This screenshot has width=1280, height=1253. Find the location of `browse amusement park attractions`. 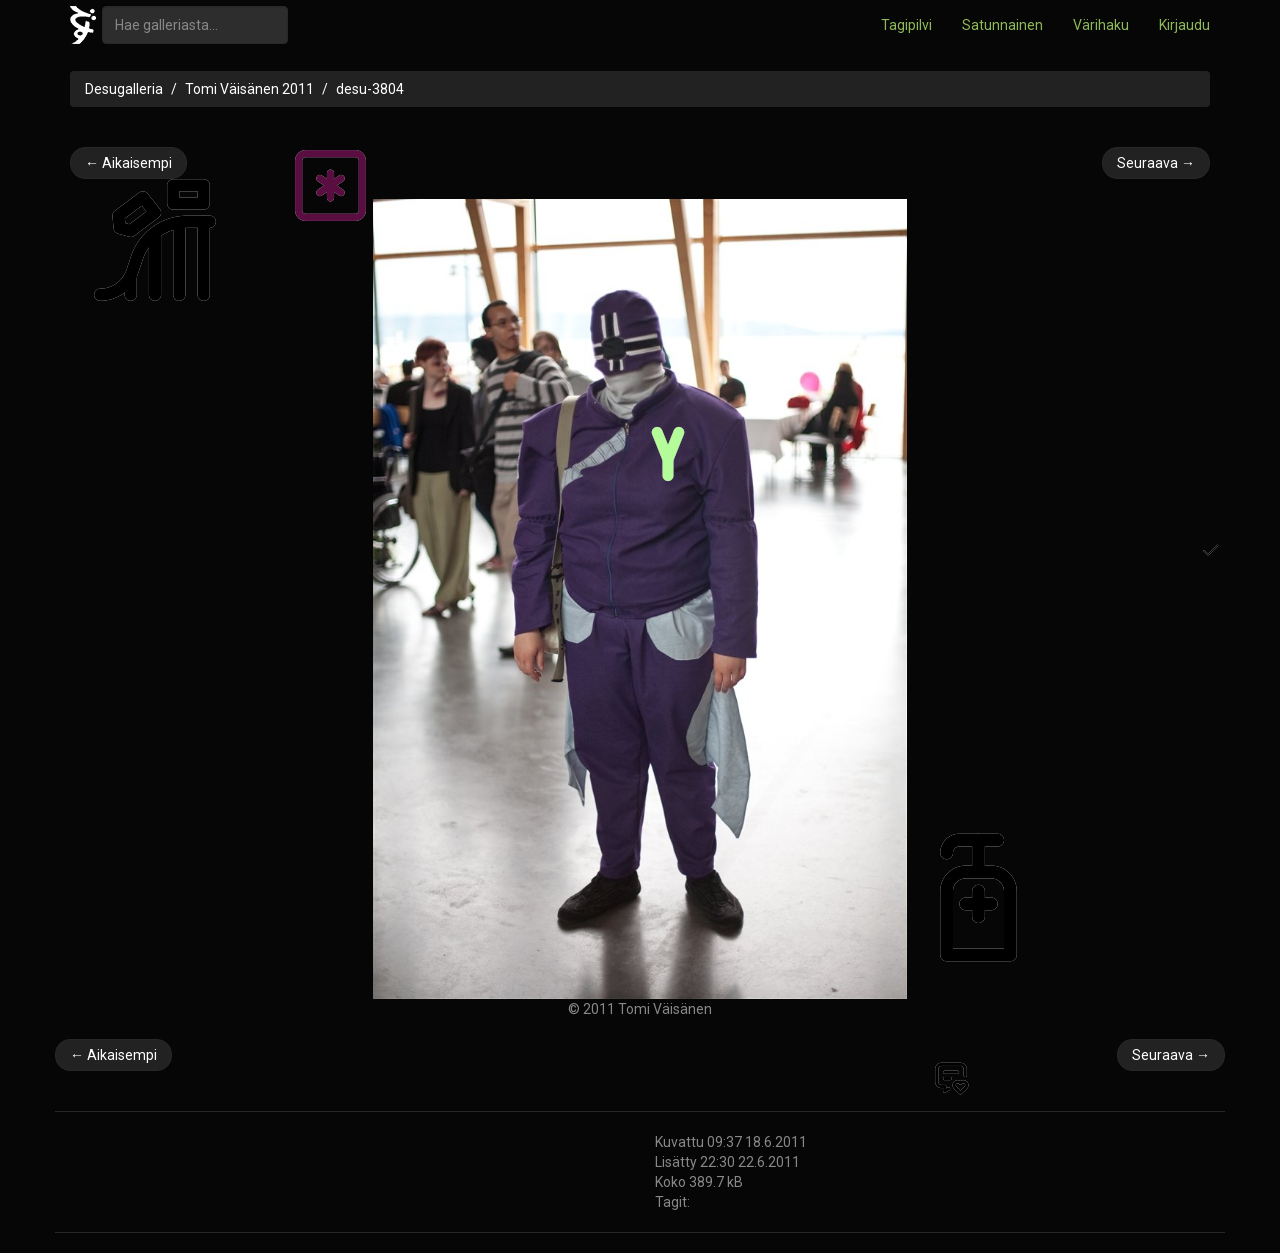

browse amusement park attractions is located at coordinates (155, 240).